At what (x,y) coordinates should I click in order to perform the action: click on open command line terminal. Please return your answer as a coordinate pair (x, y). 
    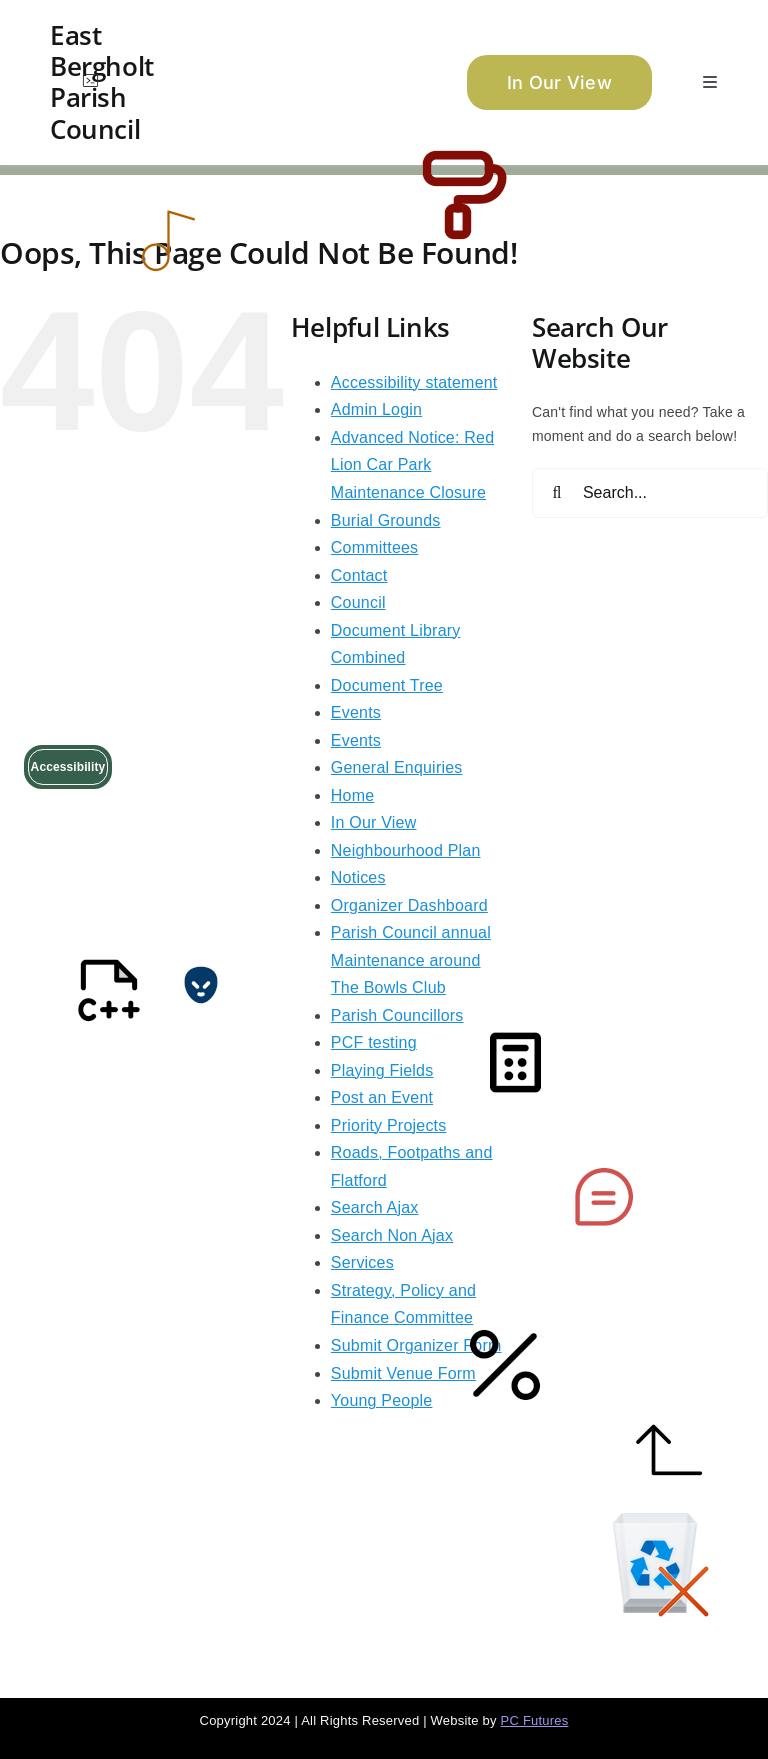
    Looking at the image, I should click on (90, 80).